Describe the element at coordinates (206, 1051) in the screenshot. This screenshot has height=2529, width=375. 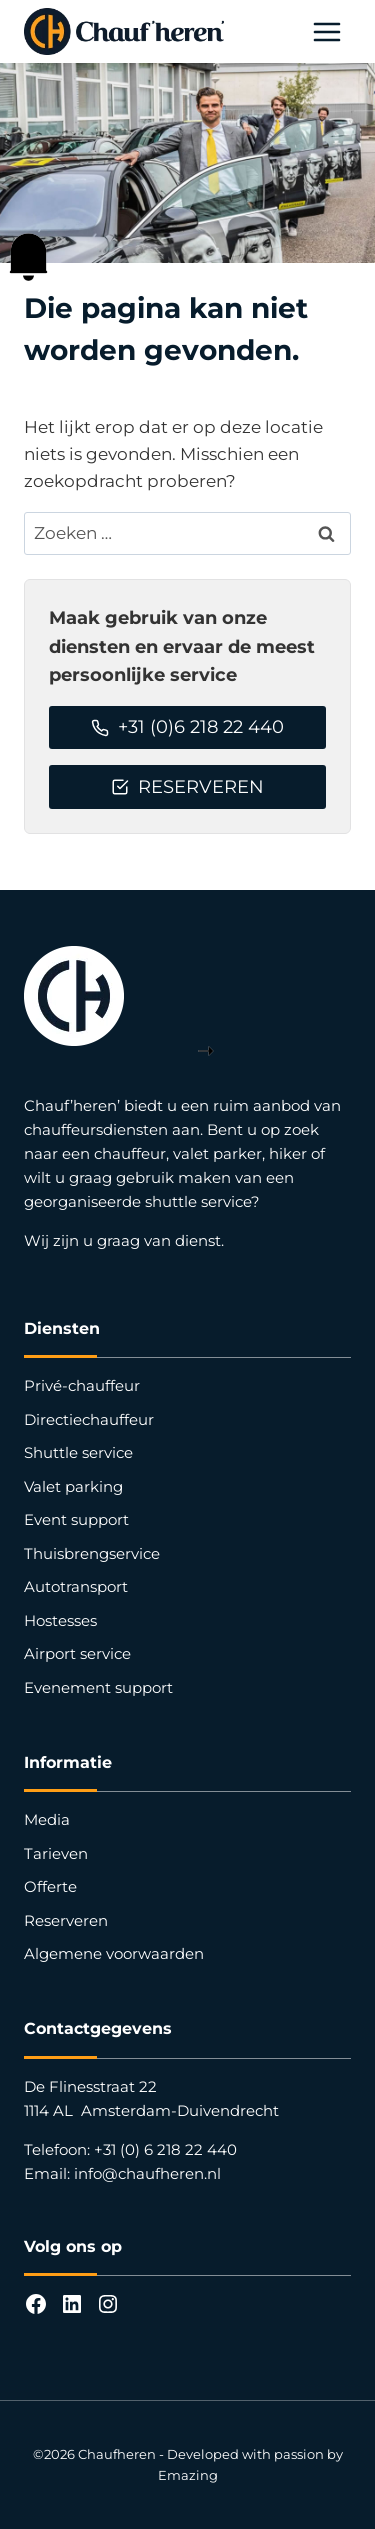
I see `navigate to the next step or page` at that location.